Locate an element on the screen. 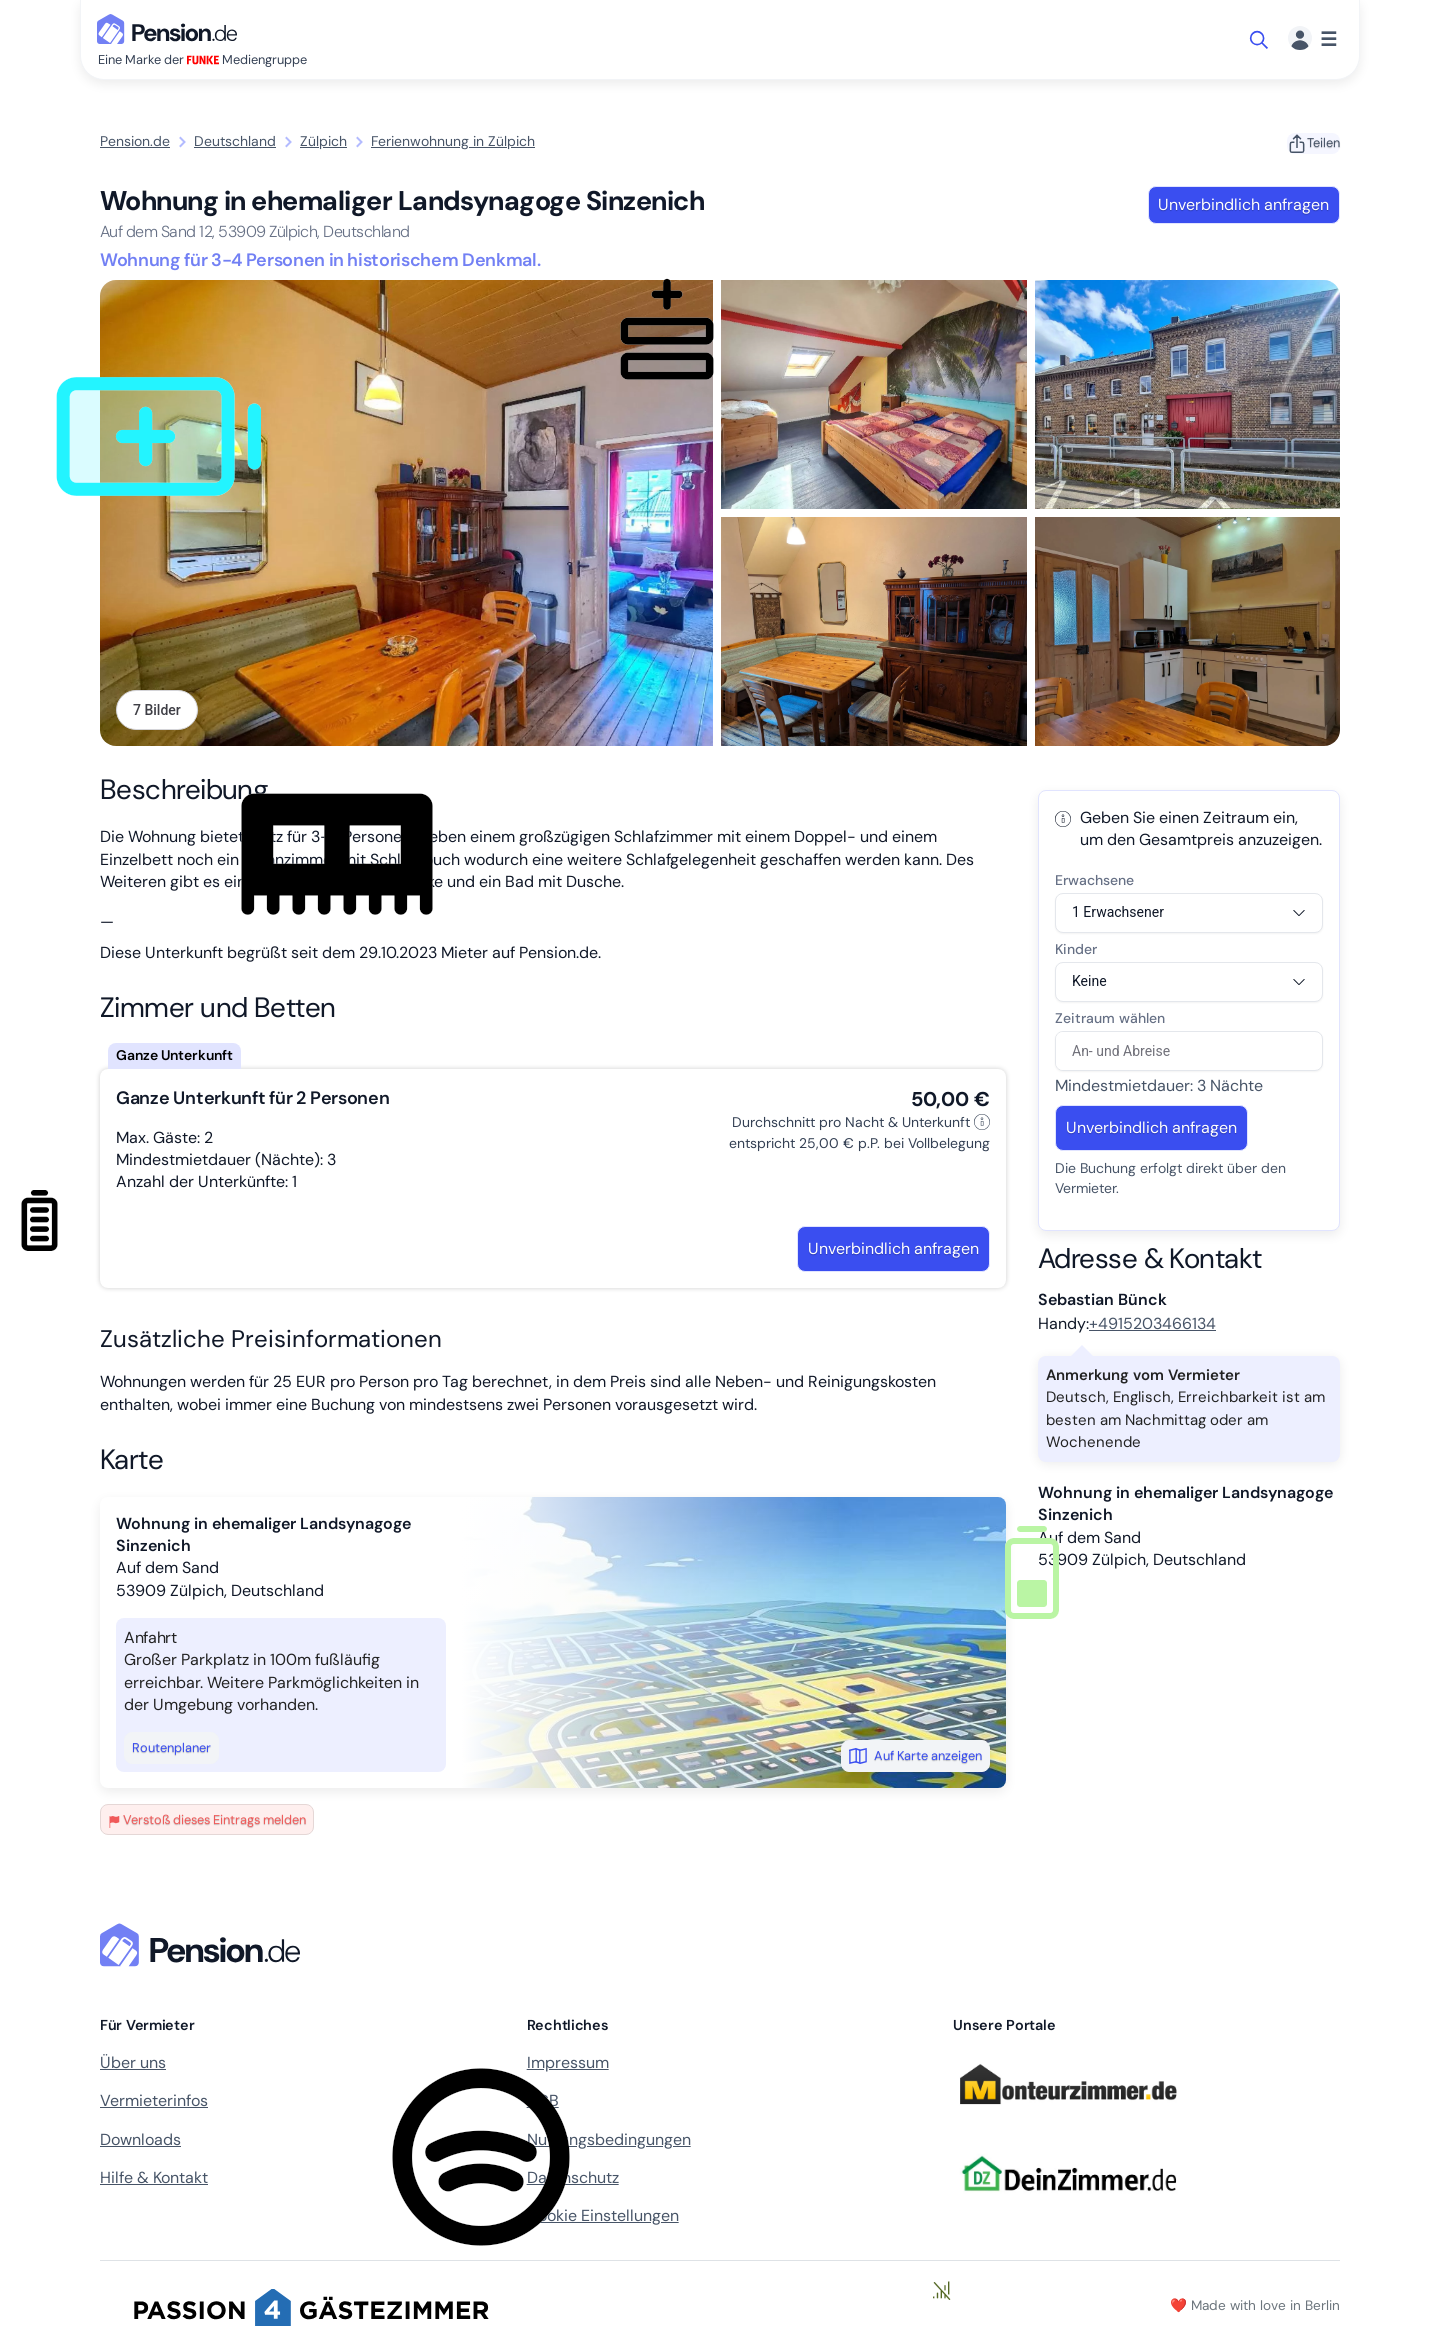  add a new row above is located at coordinates (667, 337).